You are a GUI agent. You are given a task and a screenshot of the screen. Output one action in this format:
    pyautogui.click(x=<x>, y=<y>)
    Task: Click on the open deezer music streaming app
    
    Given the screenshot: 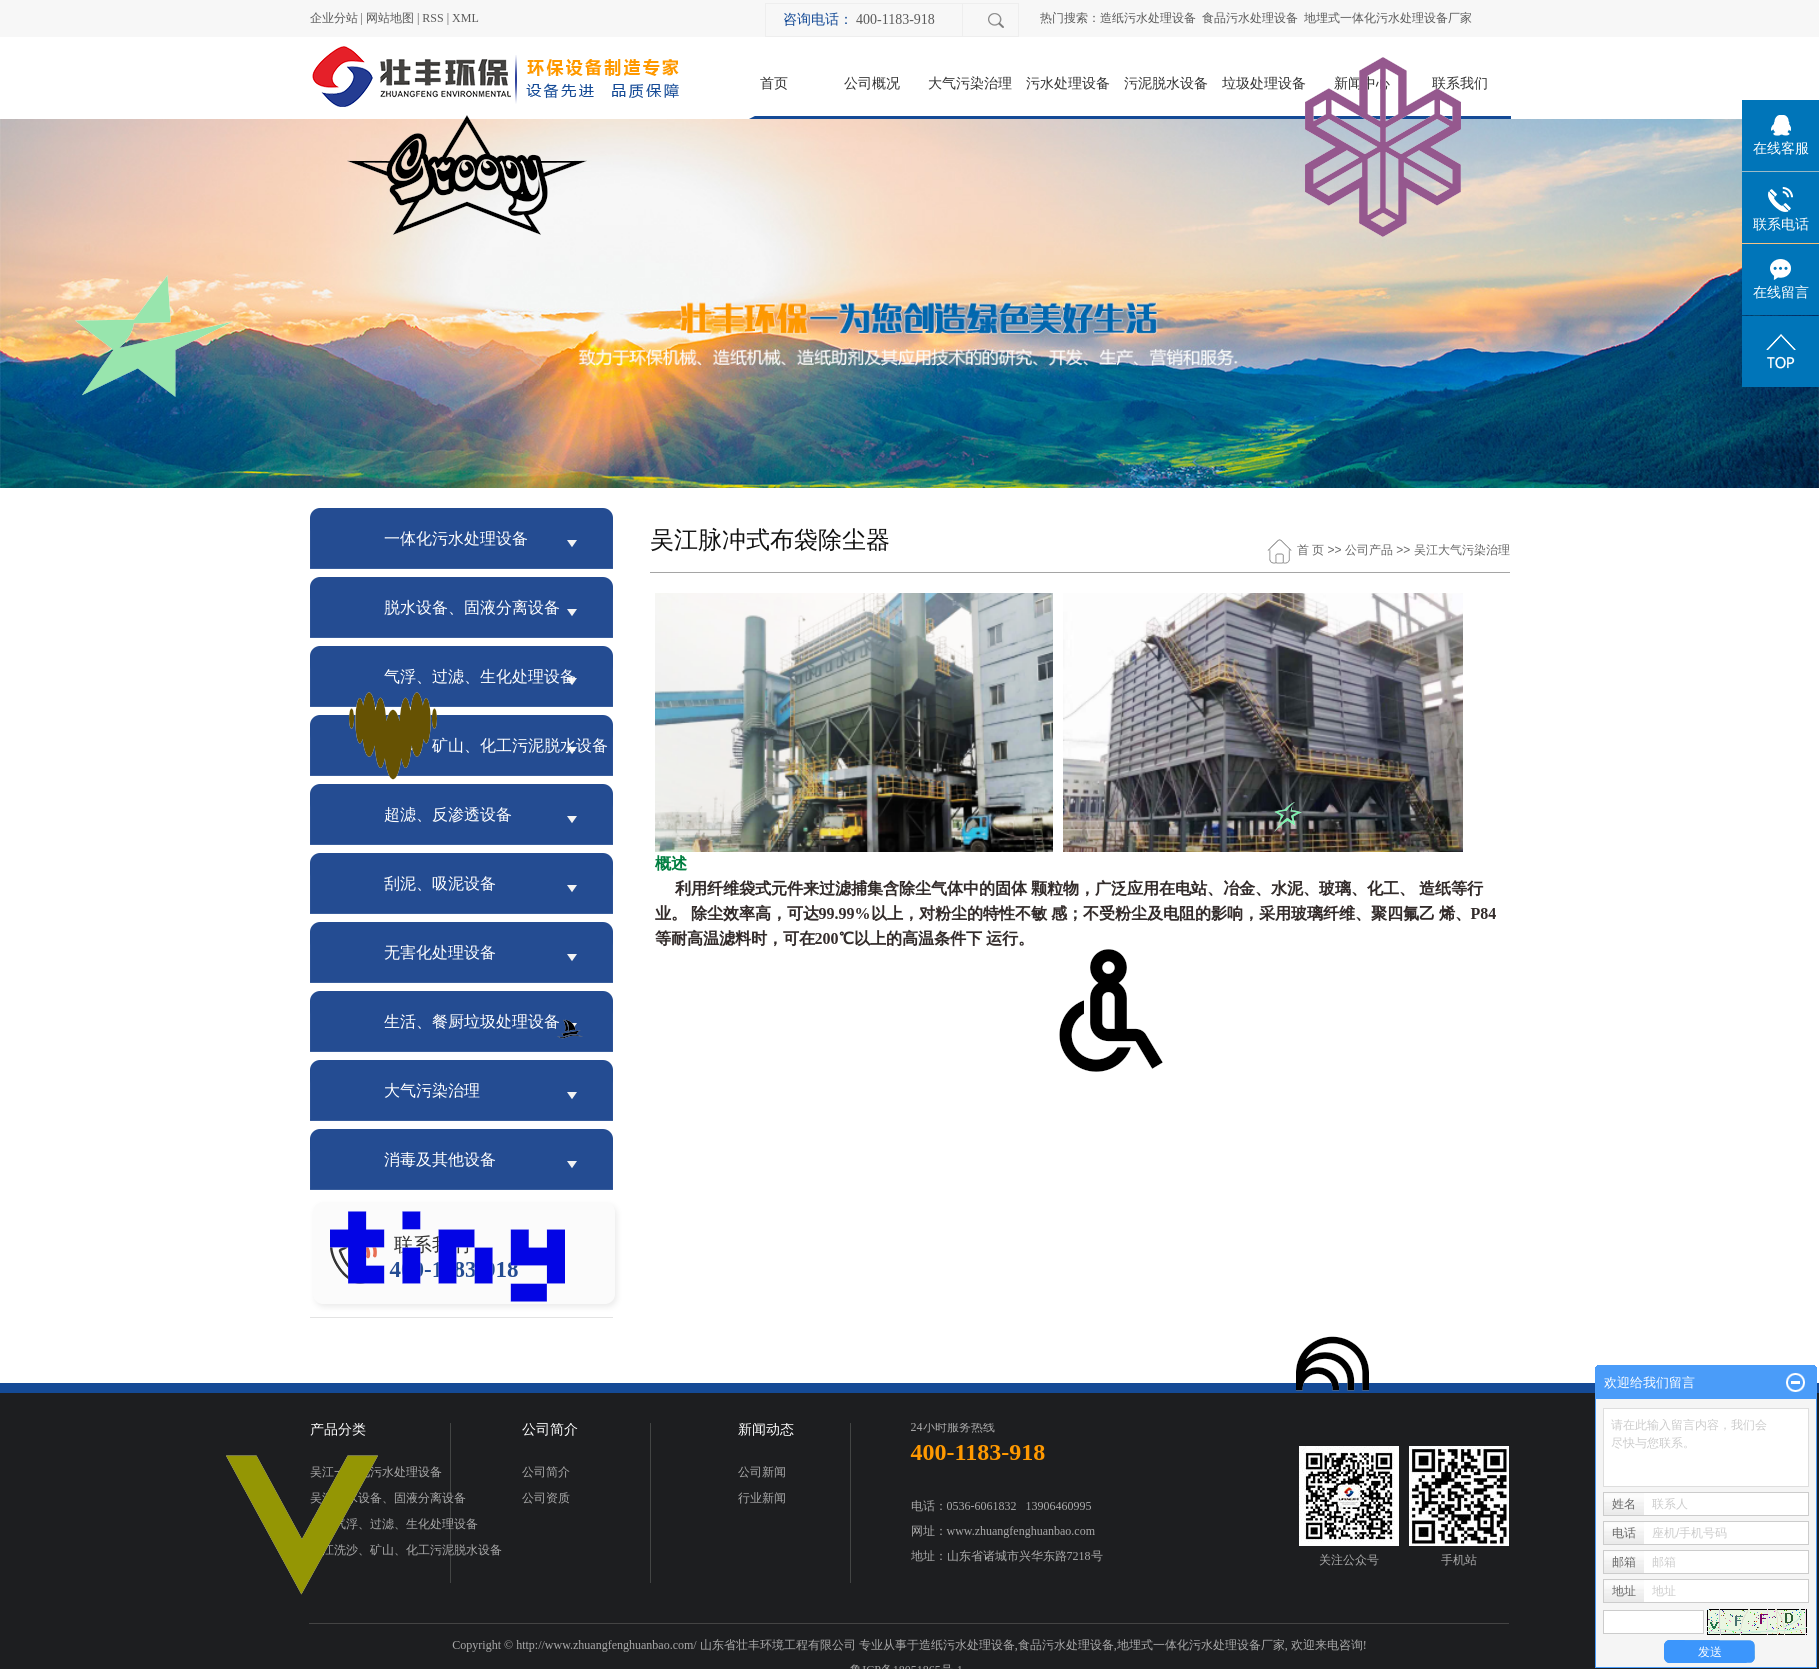 What is the action you would take?
    pyautogui.click(x=393, y=735)
    